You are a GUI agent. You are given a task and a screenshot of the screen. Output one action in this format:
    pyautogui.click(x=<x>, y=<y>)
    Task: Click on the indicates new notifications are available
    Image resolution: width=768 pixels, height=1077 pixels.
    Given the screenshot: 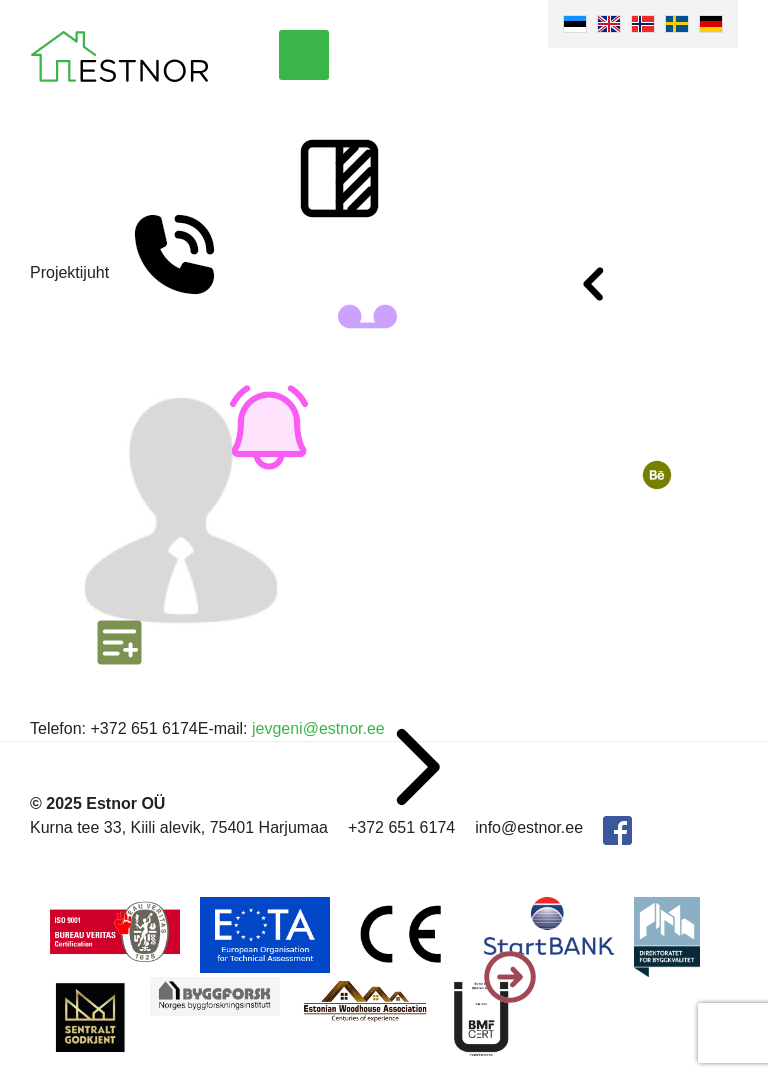 What is the action you would take?
    pyautogui.click(x=269, y=429)
    